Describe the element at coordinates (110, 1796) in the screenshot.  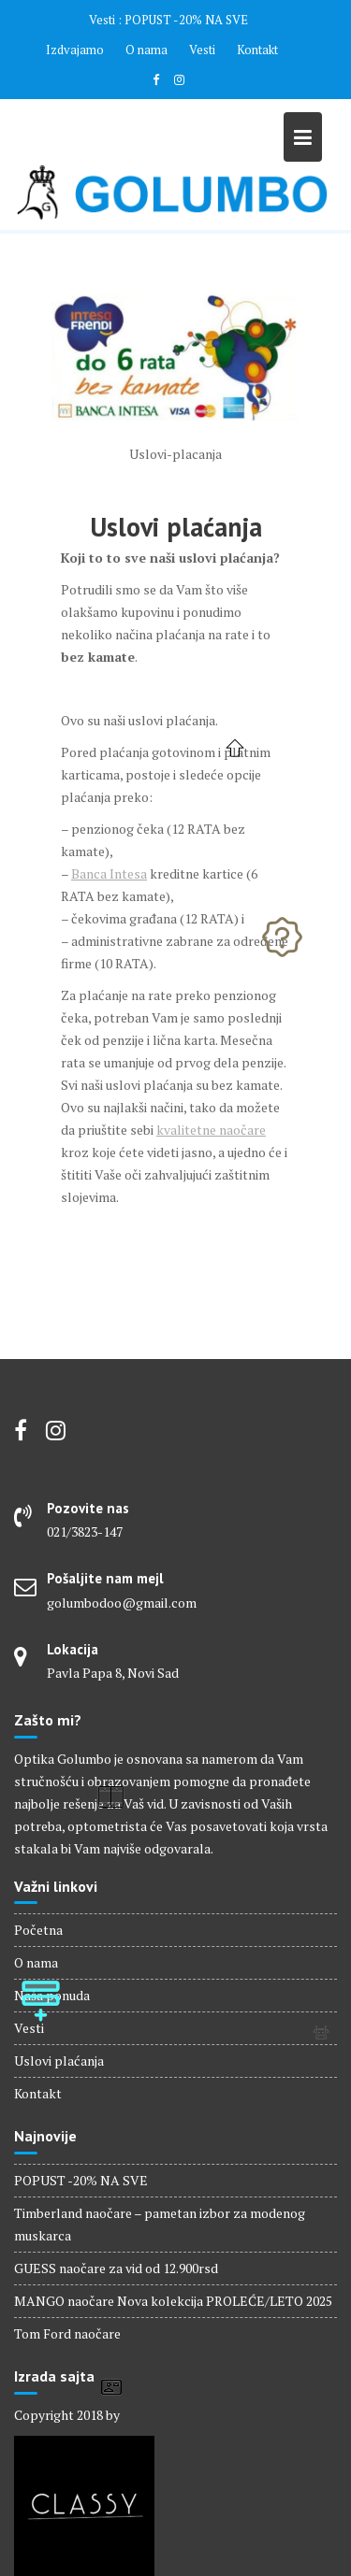
I see `view video or film content` at that location.